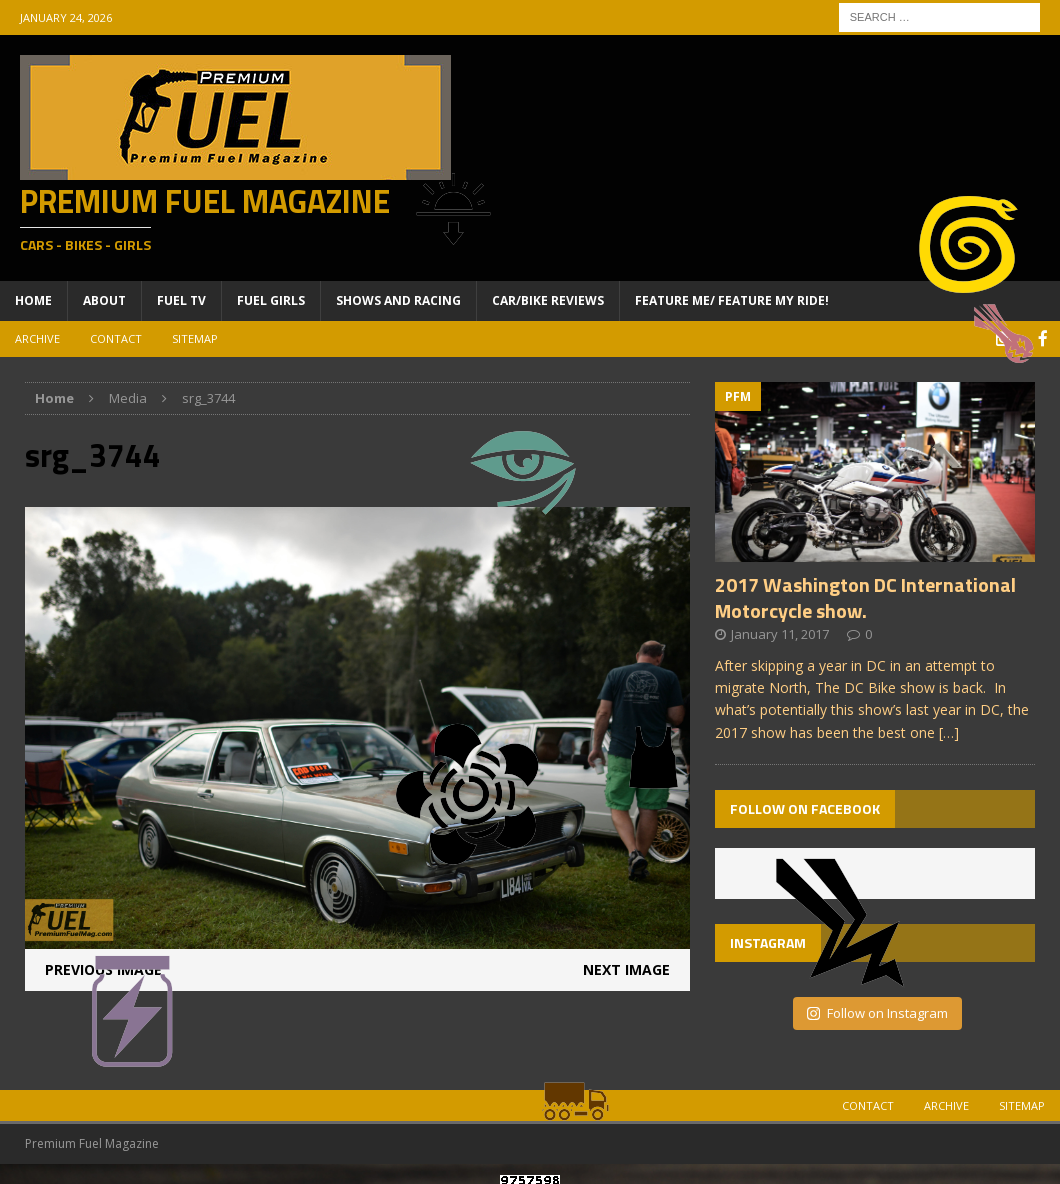  Describe the element at coordinates (575, 1101) in the screenshot. I see `track your delivery or shipment` at that location.